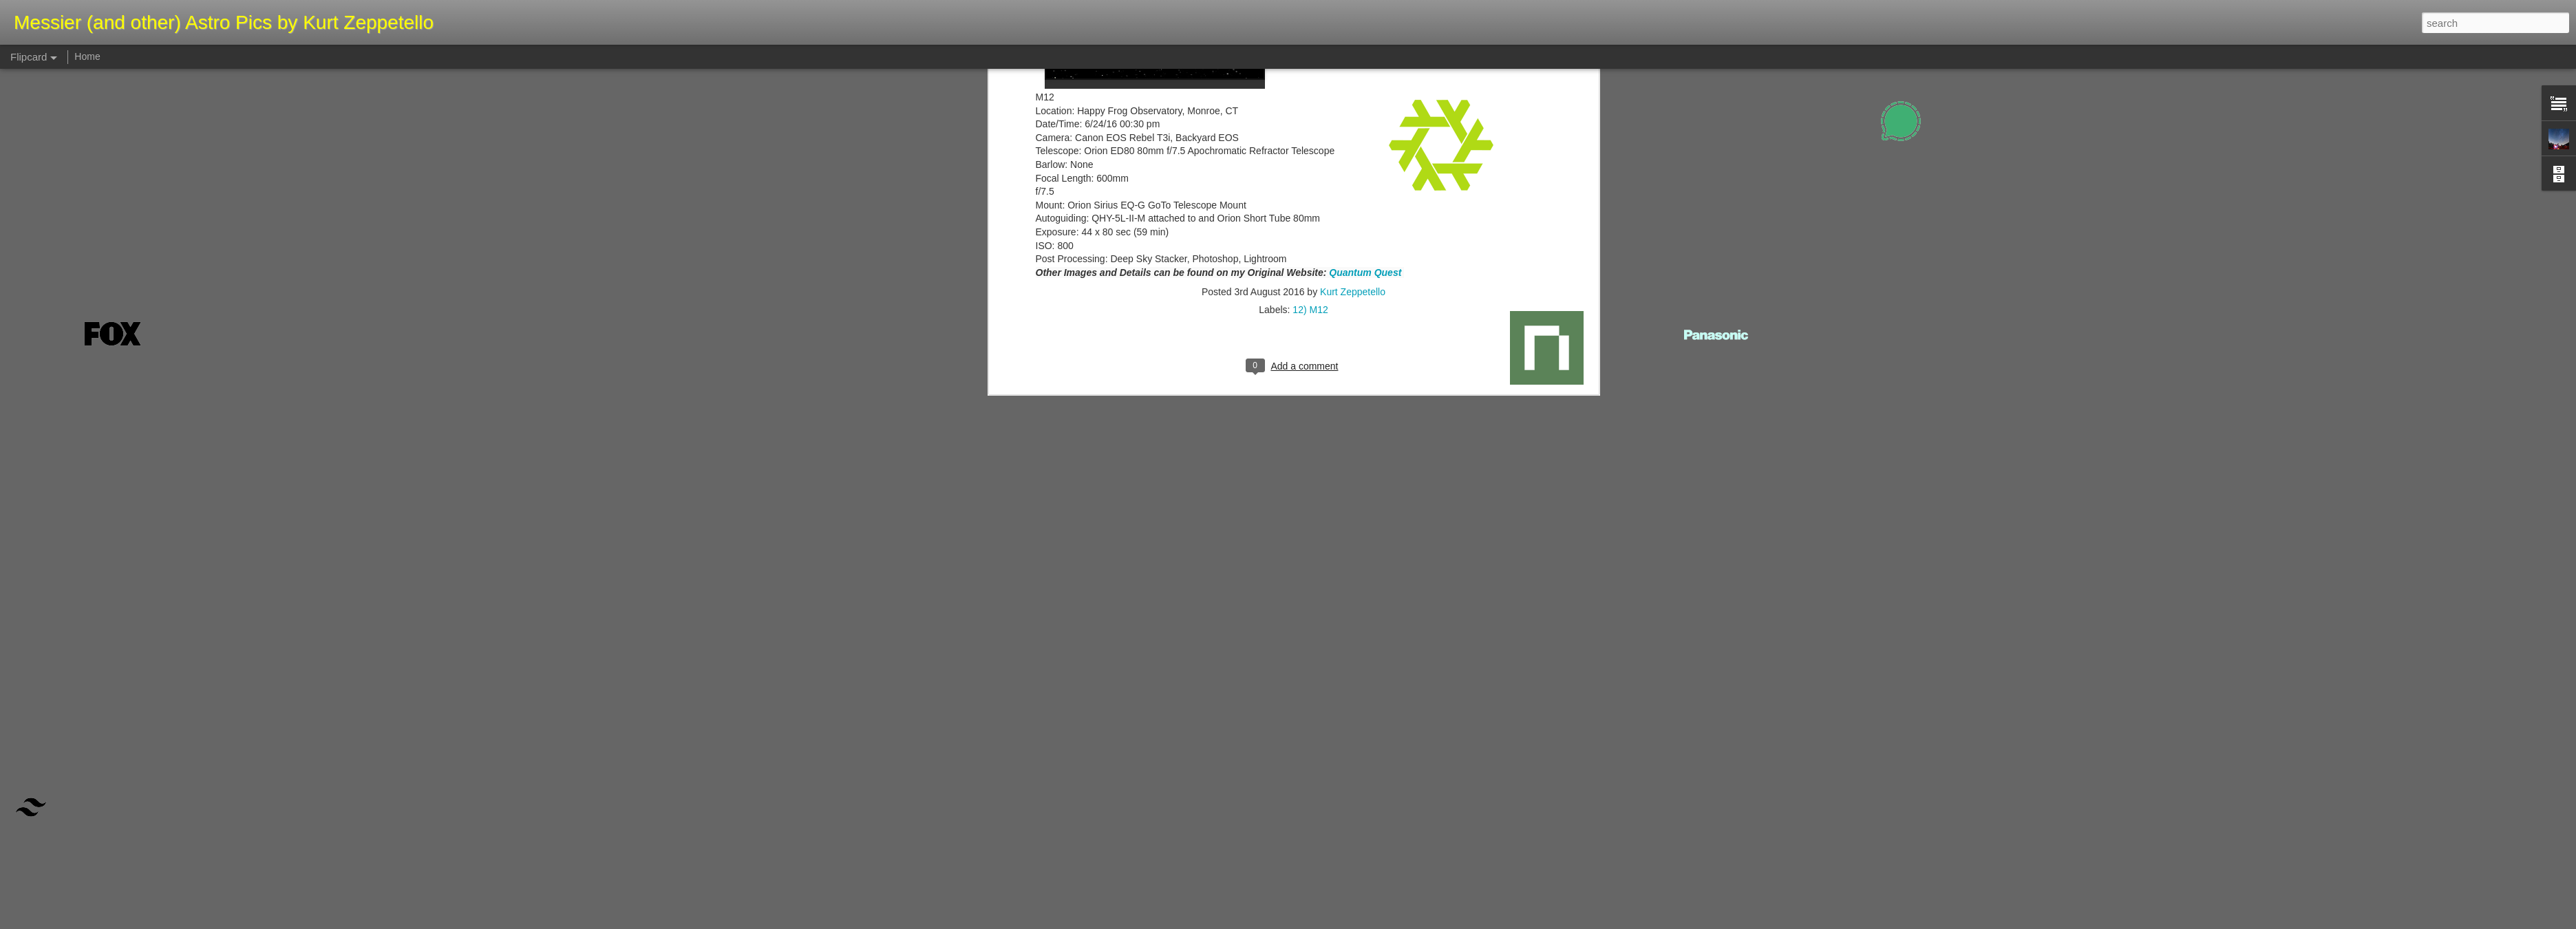  I want to click on visit NameMC website, so click(1546, 348).